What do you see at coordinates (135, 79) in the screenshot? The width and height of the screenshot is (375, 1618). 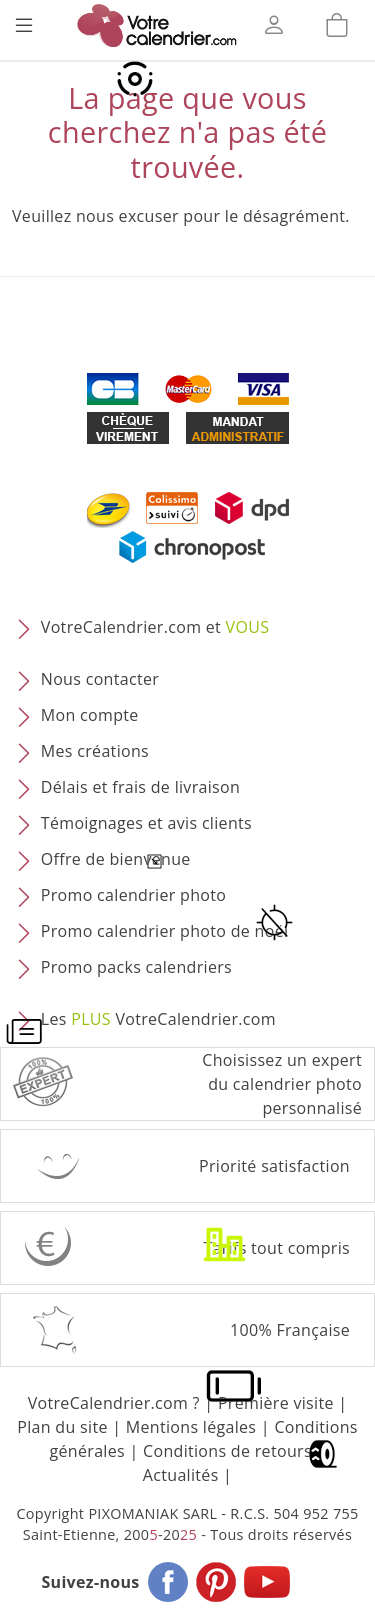 I see `access science or chemistry features` at bounding box center [135, 79].